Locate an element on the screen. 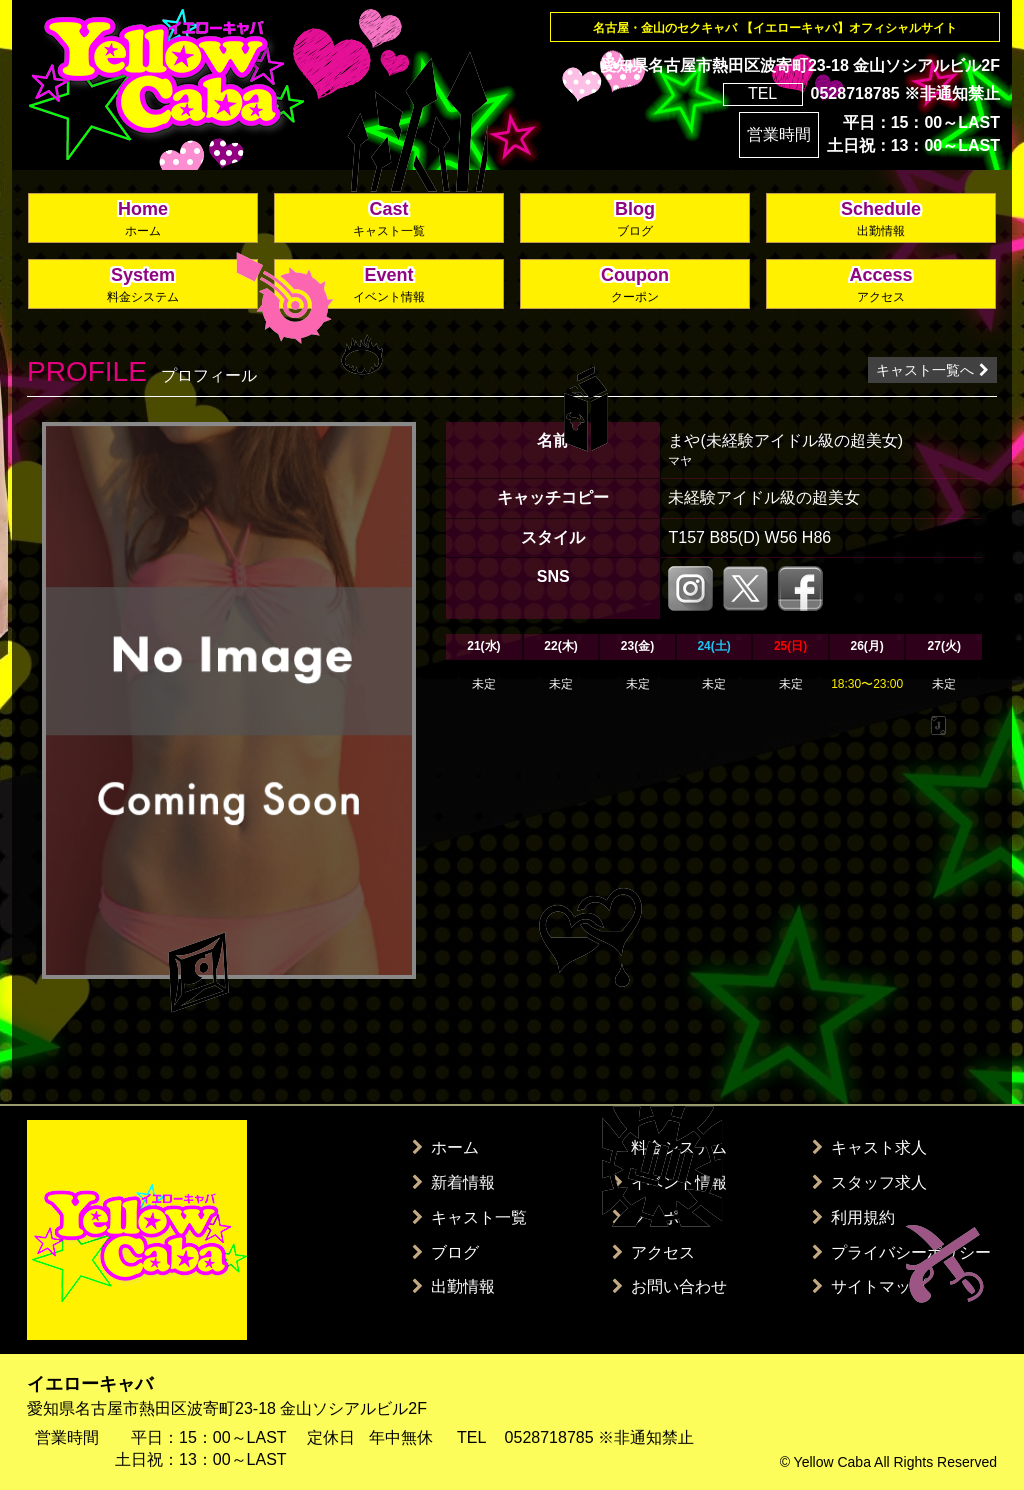 This screenshot has height=1490, width=1024. milk or dairy product item in a game inventory is located at coordinates (586, 409).